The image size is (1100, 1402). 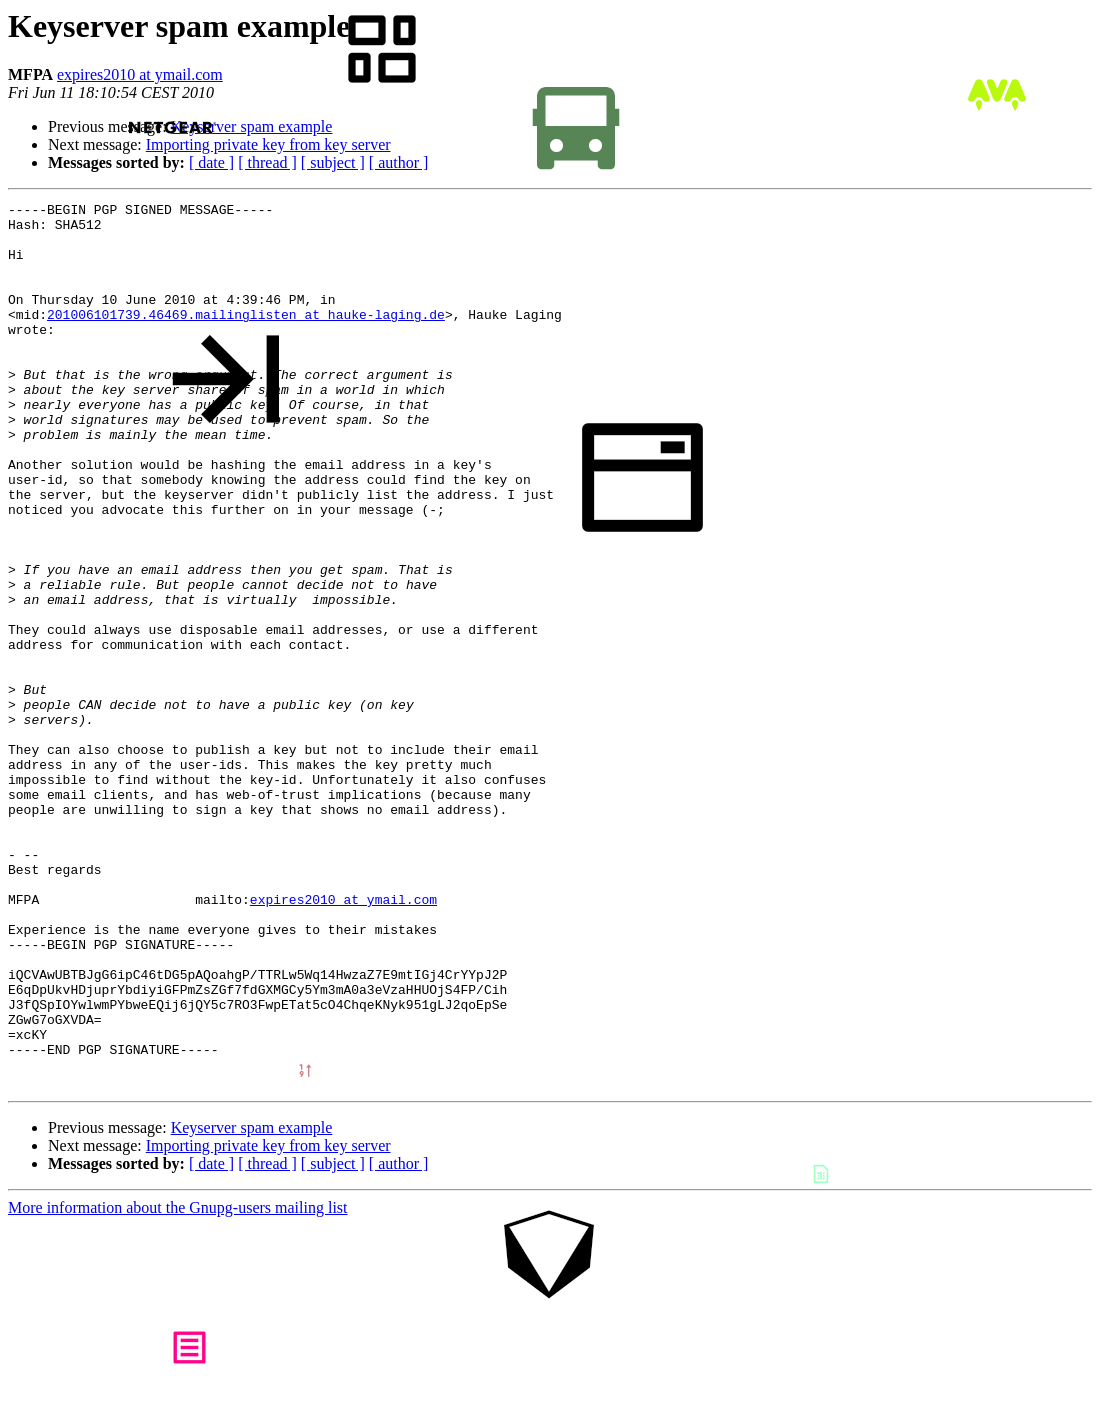 I want to click on view bus routes or public transit options, so click(x=576, y=126).